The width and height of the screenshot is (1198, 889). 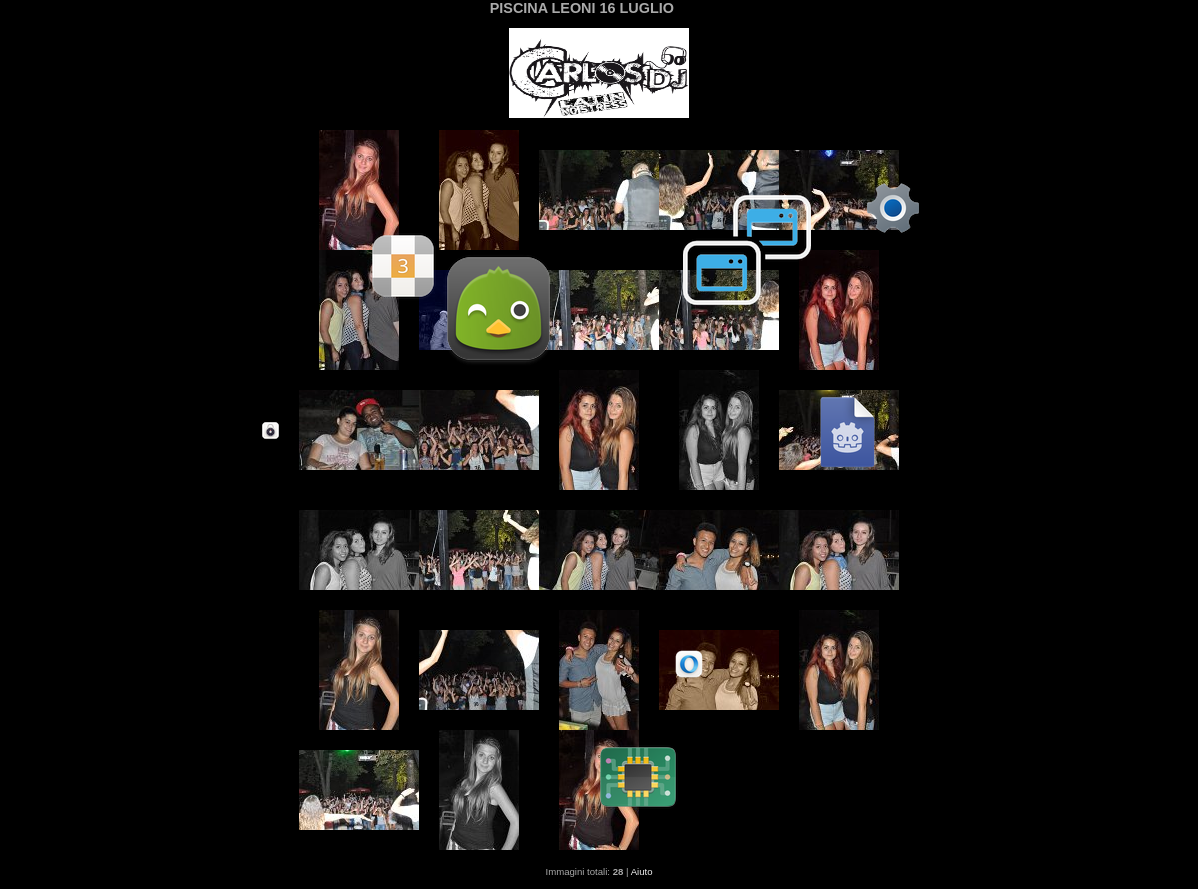 I want to click on open cpu-x system information utility, so click(x=638, y=777).